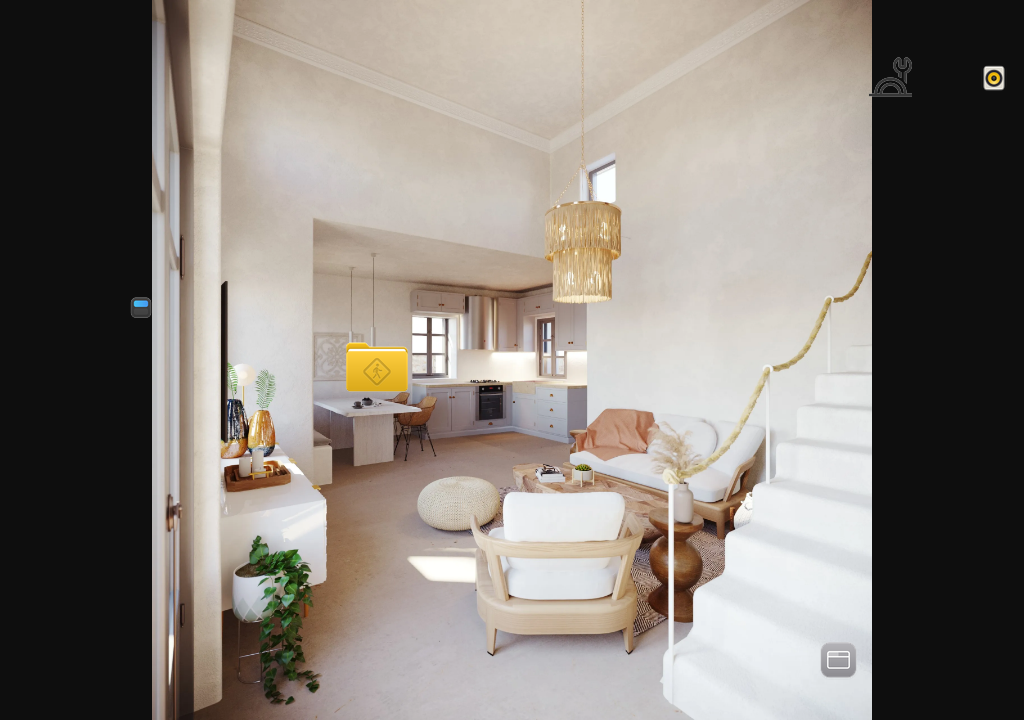 This screenshot has width=1024, height=720. I want to click on customize window decoration and title bar appearance, so click(838, 660).